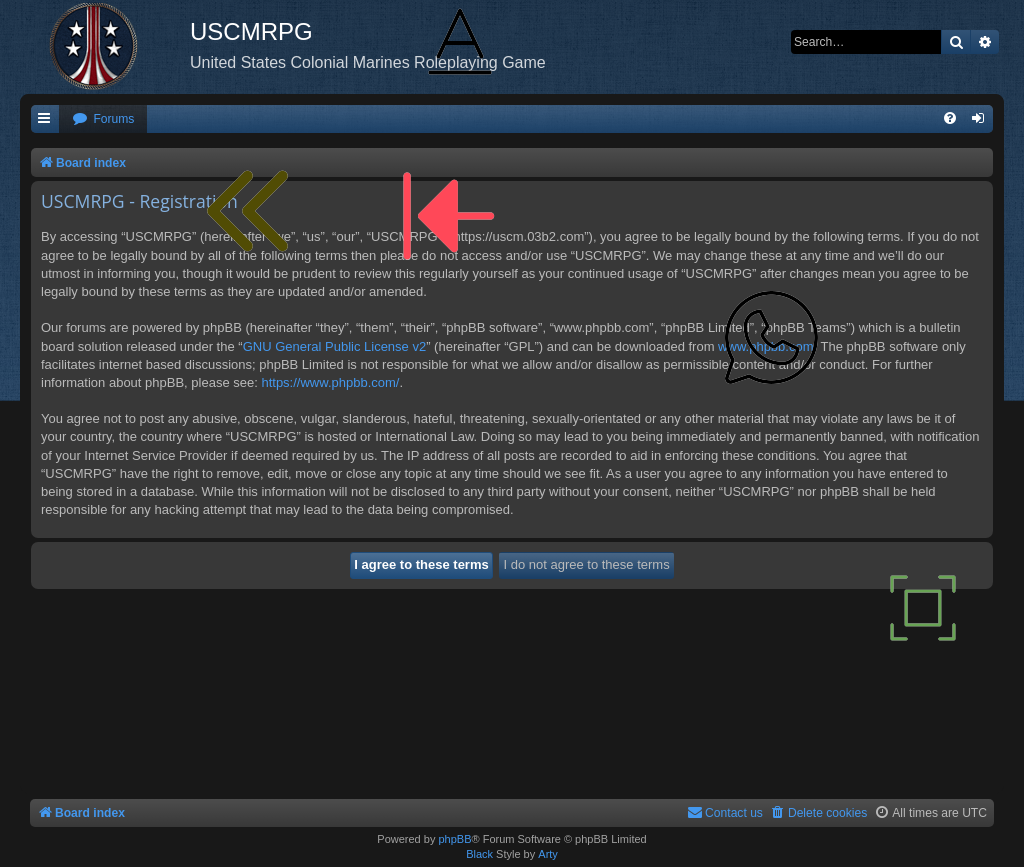 The width and height of the screenshot is (1024, 867). What do you see at coordinates (447, 216) in the screenshot?
I see `navigate to the beginning or first item` at bounding box center [447, 216].